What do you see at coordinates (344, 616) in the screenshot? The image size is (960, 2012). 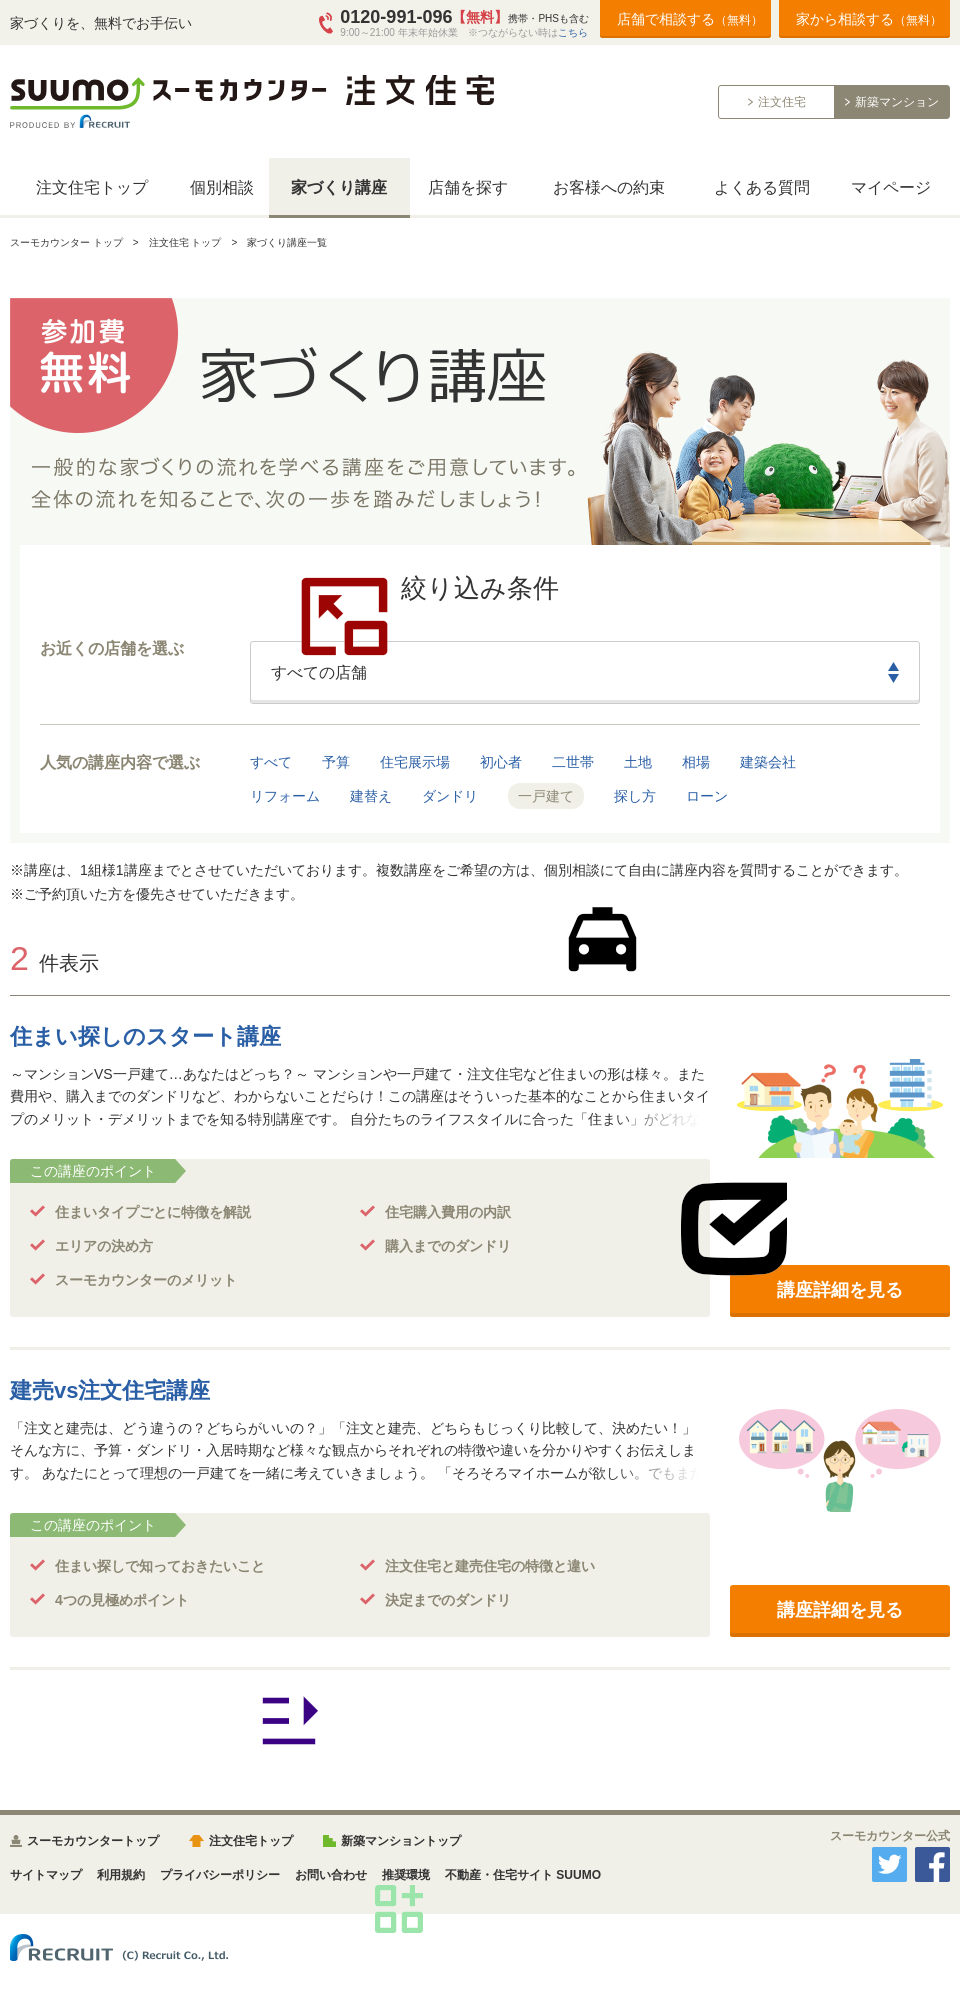 I see `exit picture-in-picture mode` at bounding box center [344, 616].